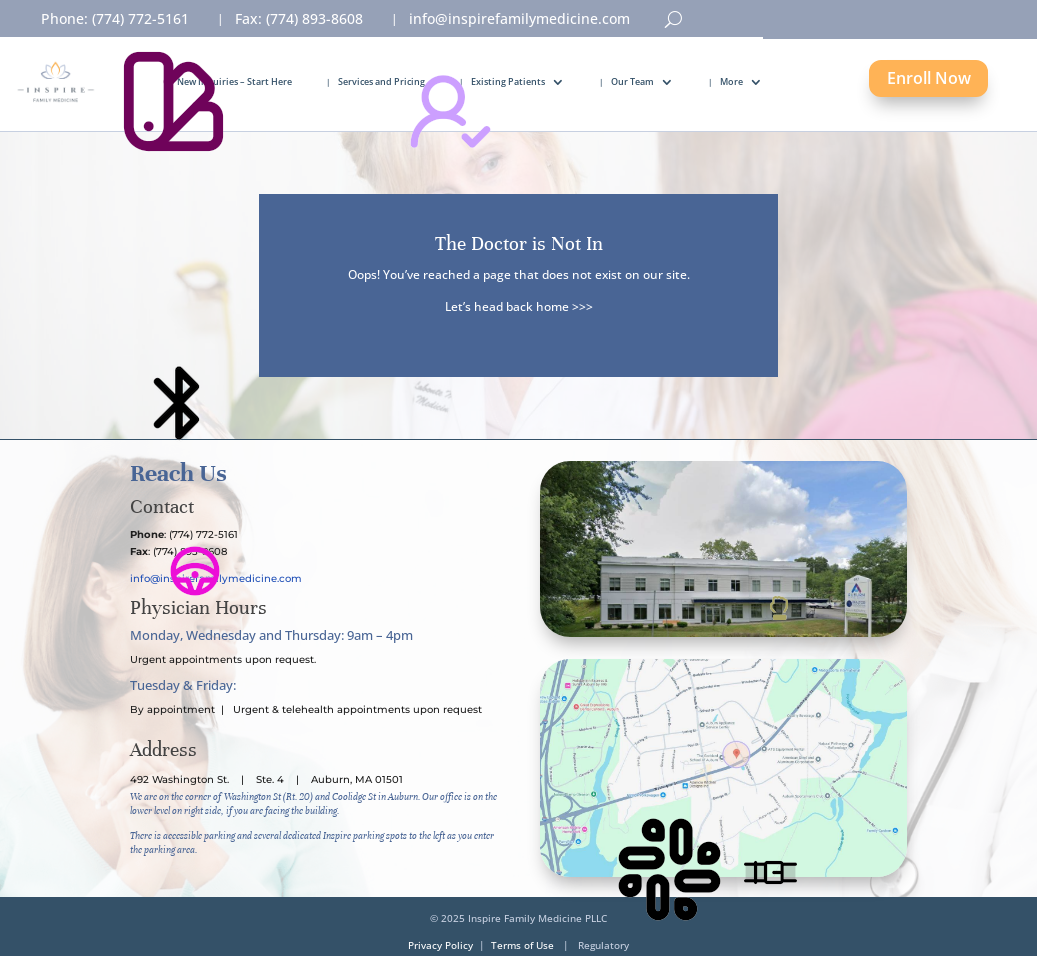 The image size is (1037, 956). What do you see at coordinates (179, 403) in the screenshot?
I see `toggle bluetooth connectivity` at bounding box center [179, 403].